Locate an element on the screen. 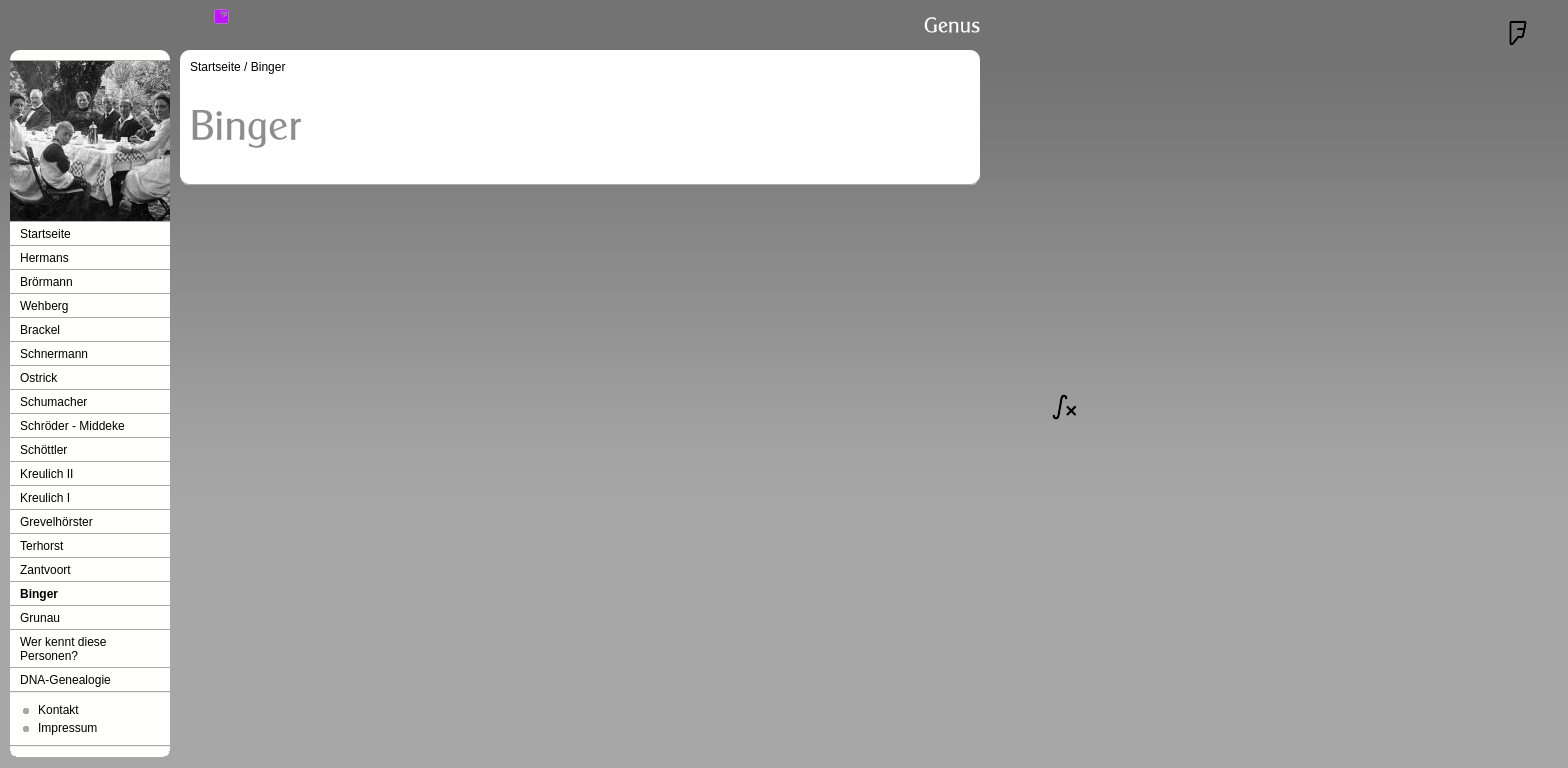 The image size is (1568, 768). open foursquare app is located at coordinates (1518, 33).